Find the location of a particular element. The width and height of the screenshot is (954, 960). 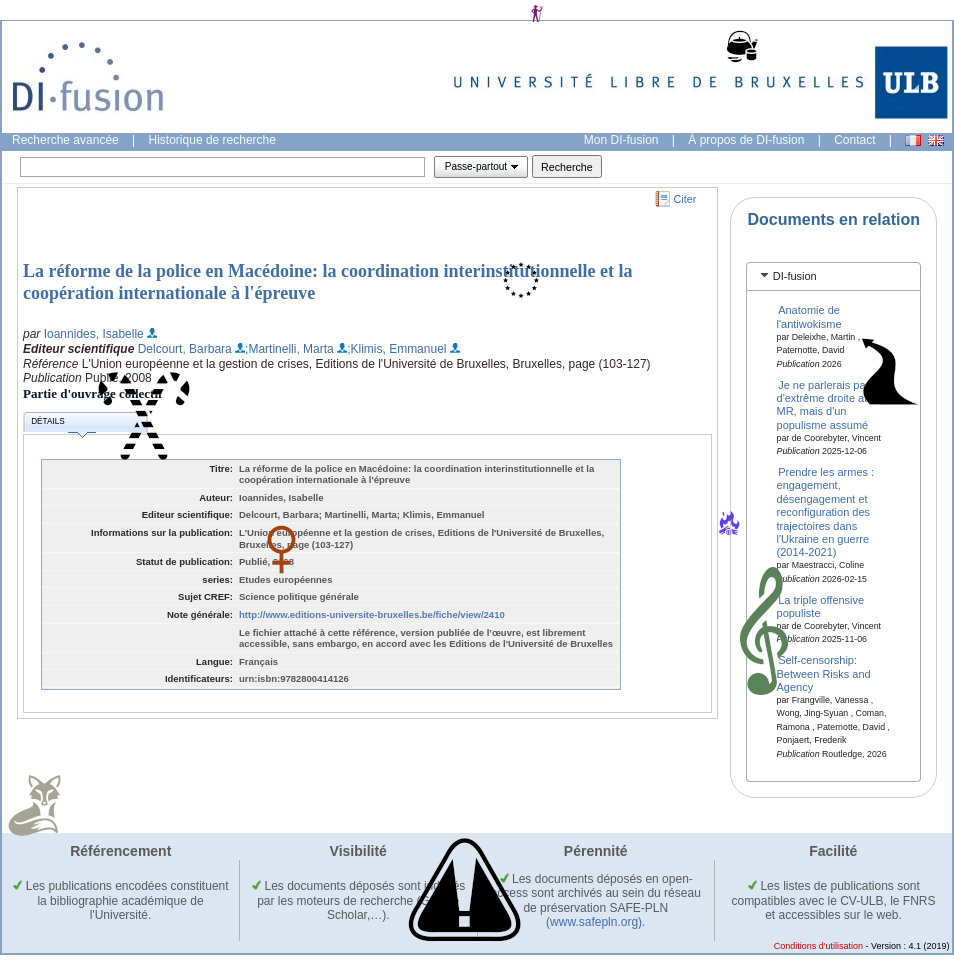

fox character or avatar icon is located at coordinates (34, 805).